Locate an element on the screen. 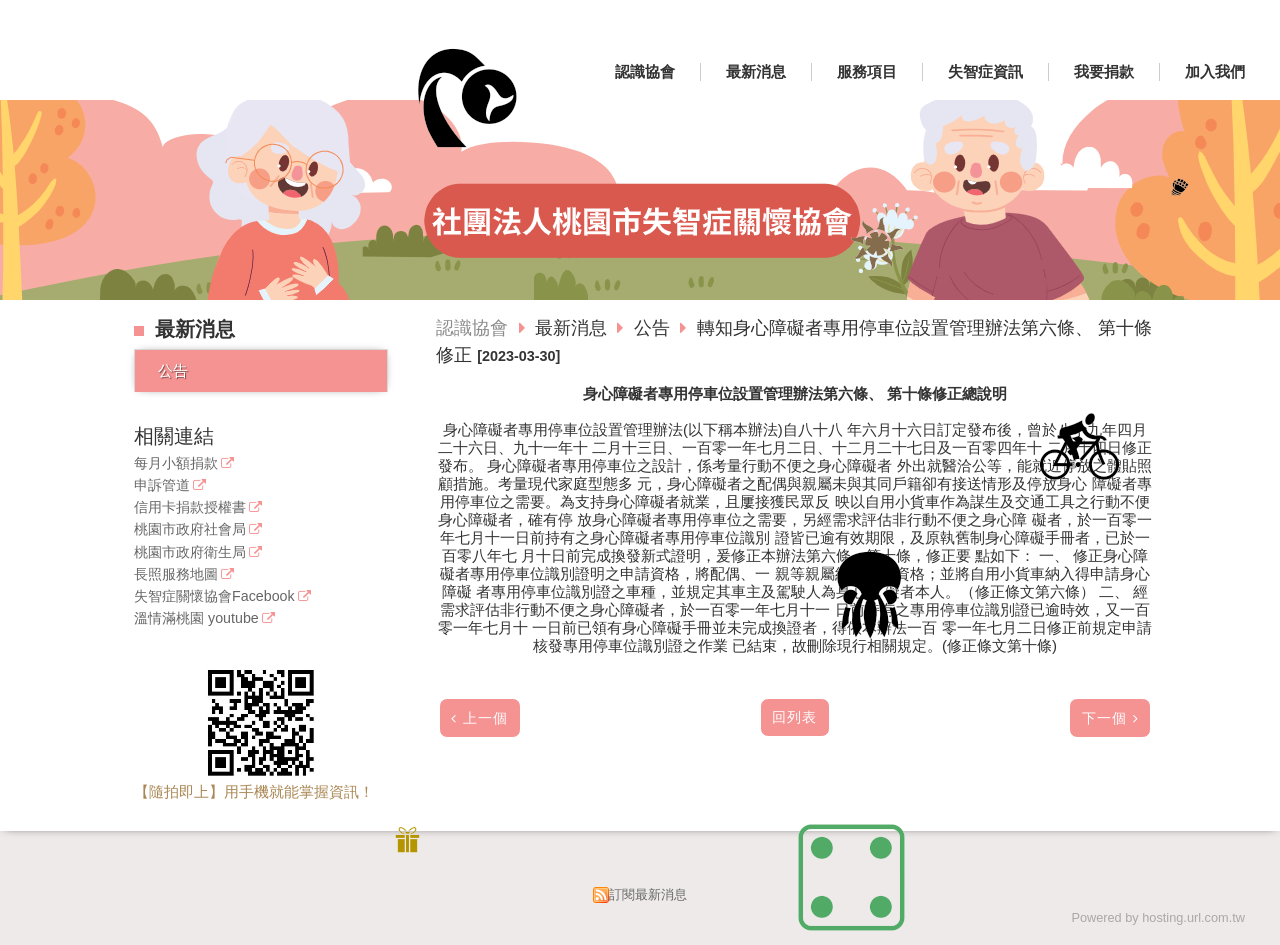 This screenshot has width=1280, height=945. toggle light mode or daytime theme is located at coordinates (877, 244).